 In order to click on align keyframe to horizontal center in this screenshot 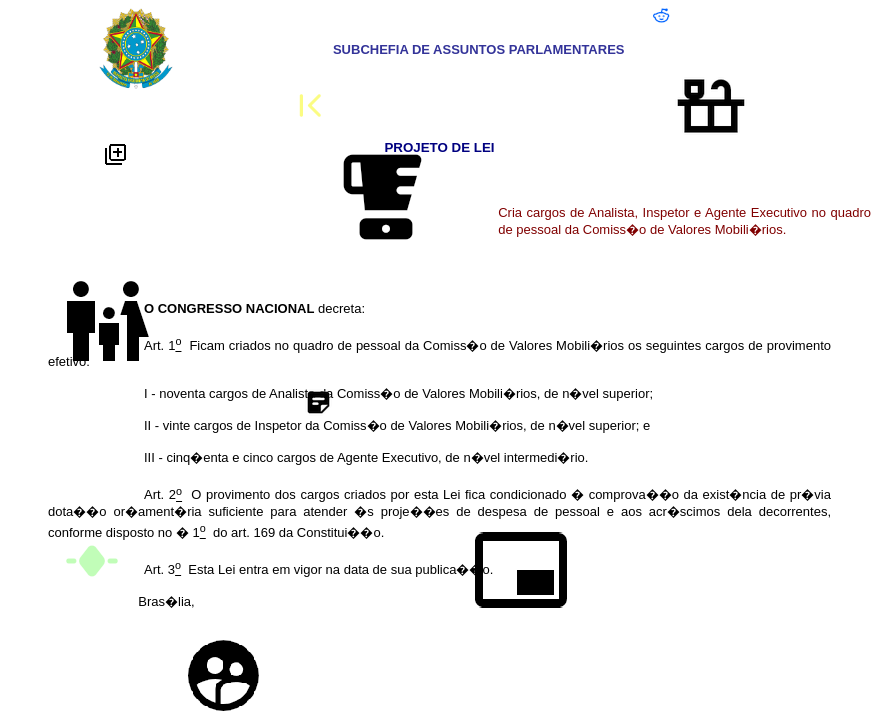, I will do `click(92, 561)`.